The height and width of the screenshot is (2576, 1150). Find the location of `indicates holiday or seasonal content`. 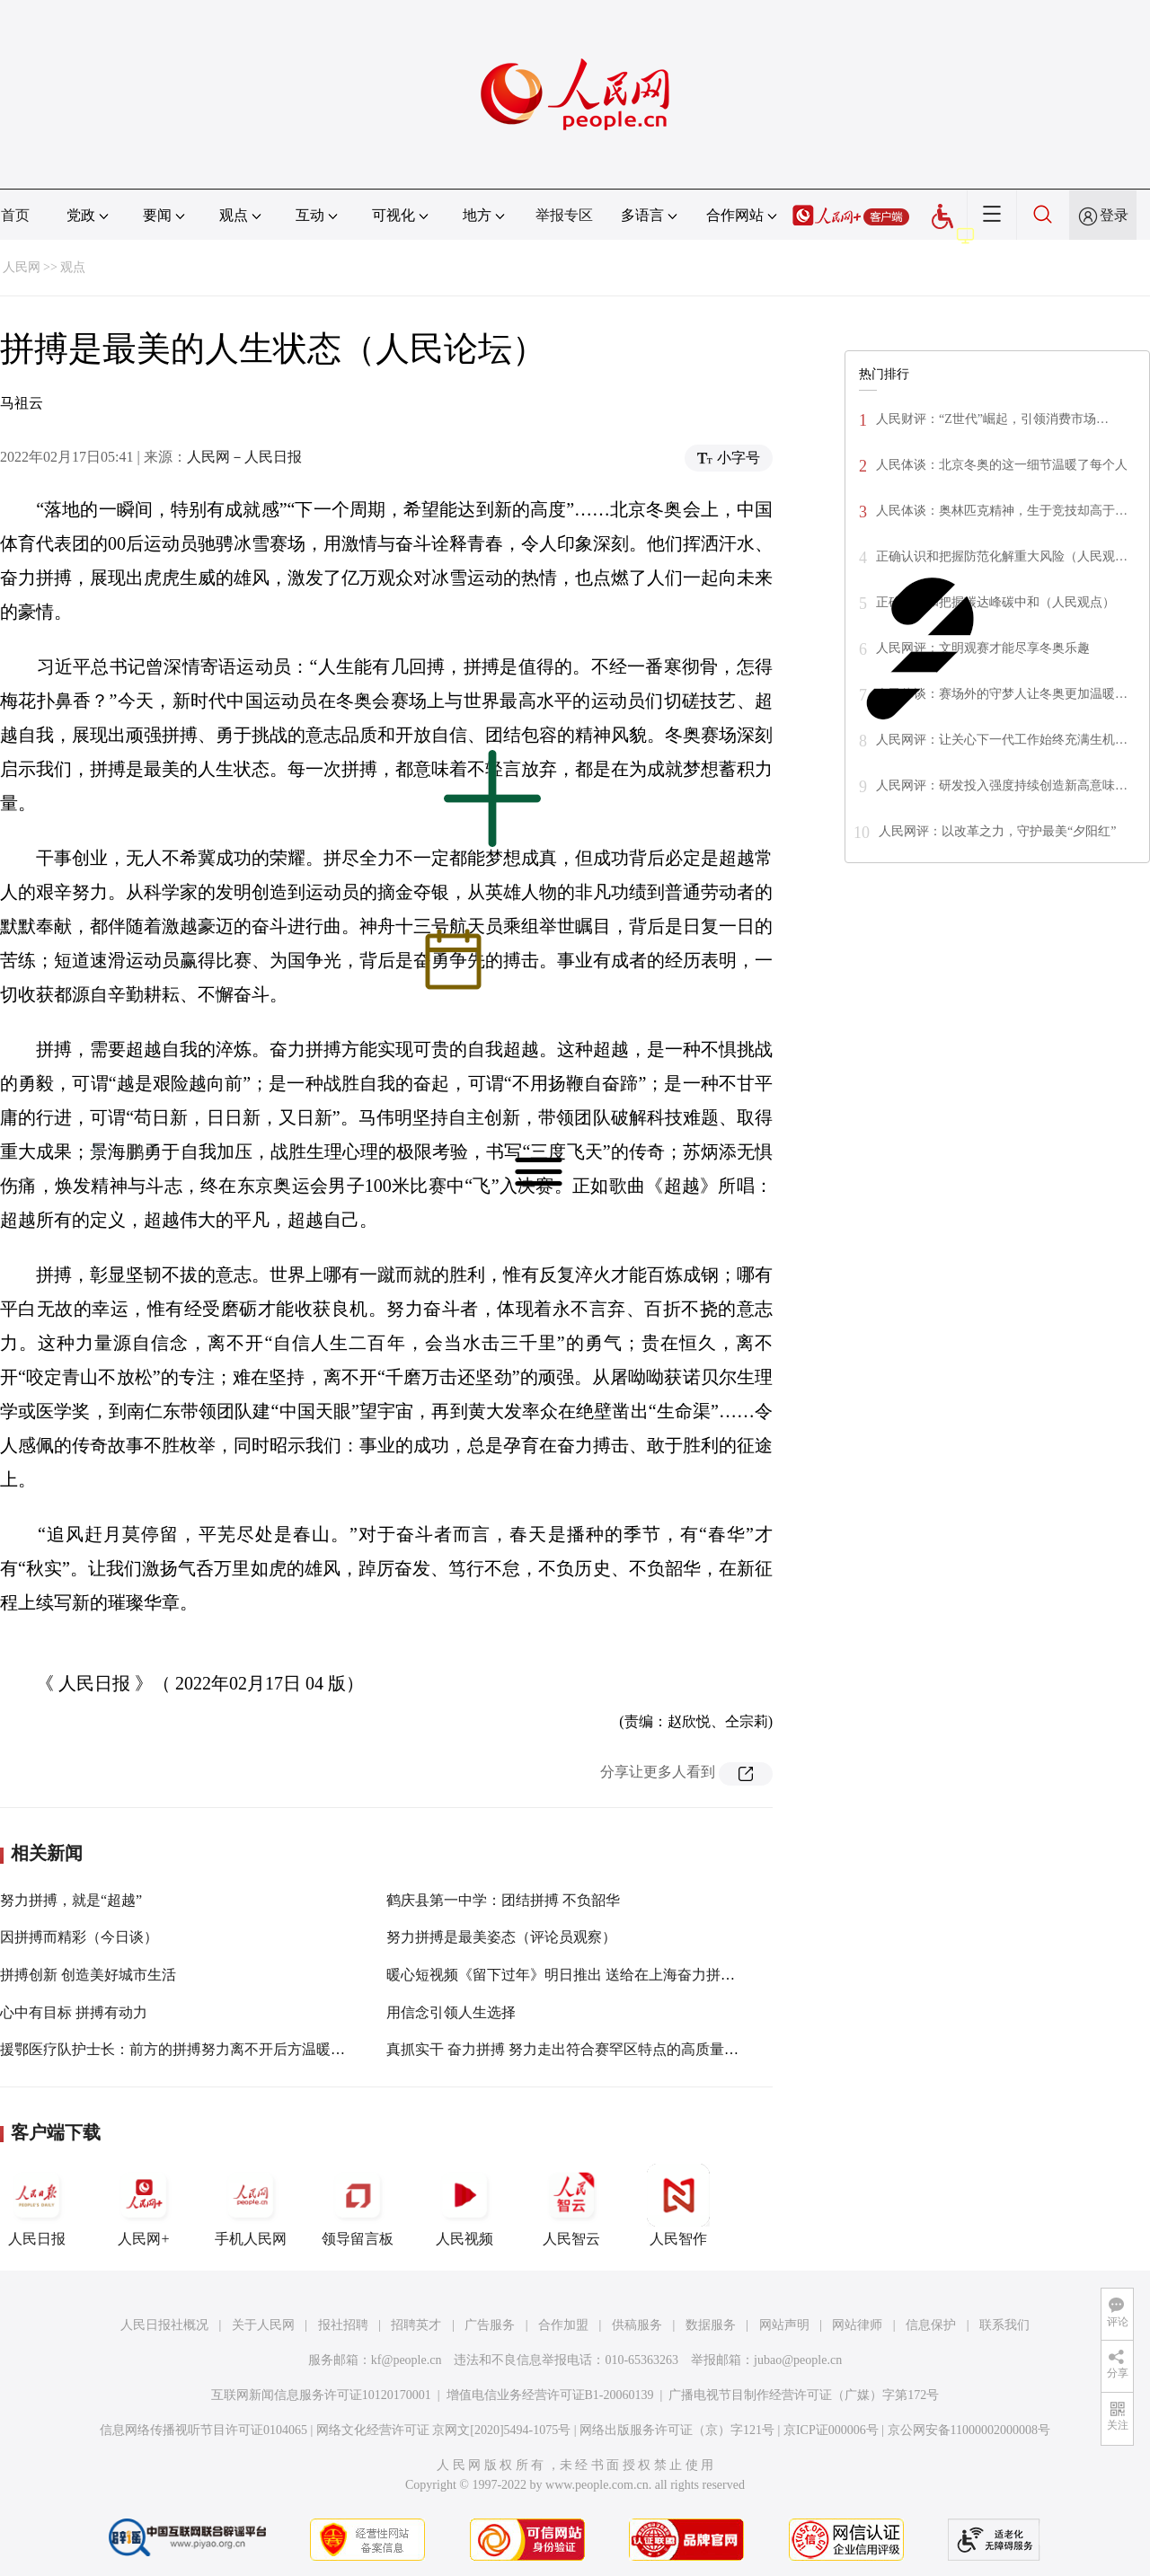

indicates holiday or seasonal content is located at coordinates (916, 651).